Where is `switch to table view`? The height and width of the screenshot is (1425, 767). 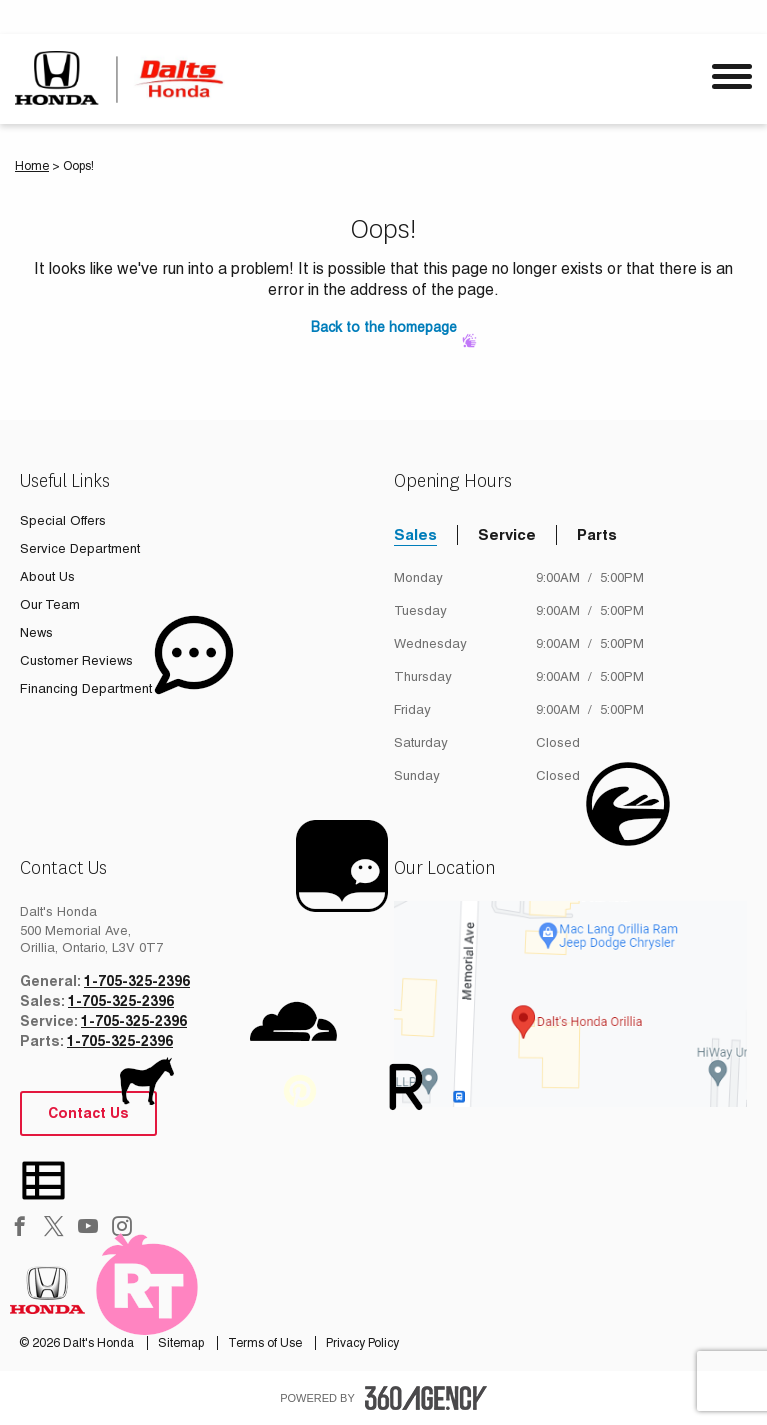
switch to table view is located at coordinates (43, 1180).